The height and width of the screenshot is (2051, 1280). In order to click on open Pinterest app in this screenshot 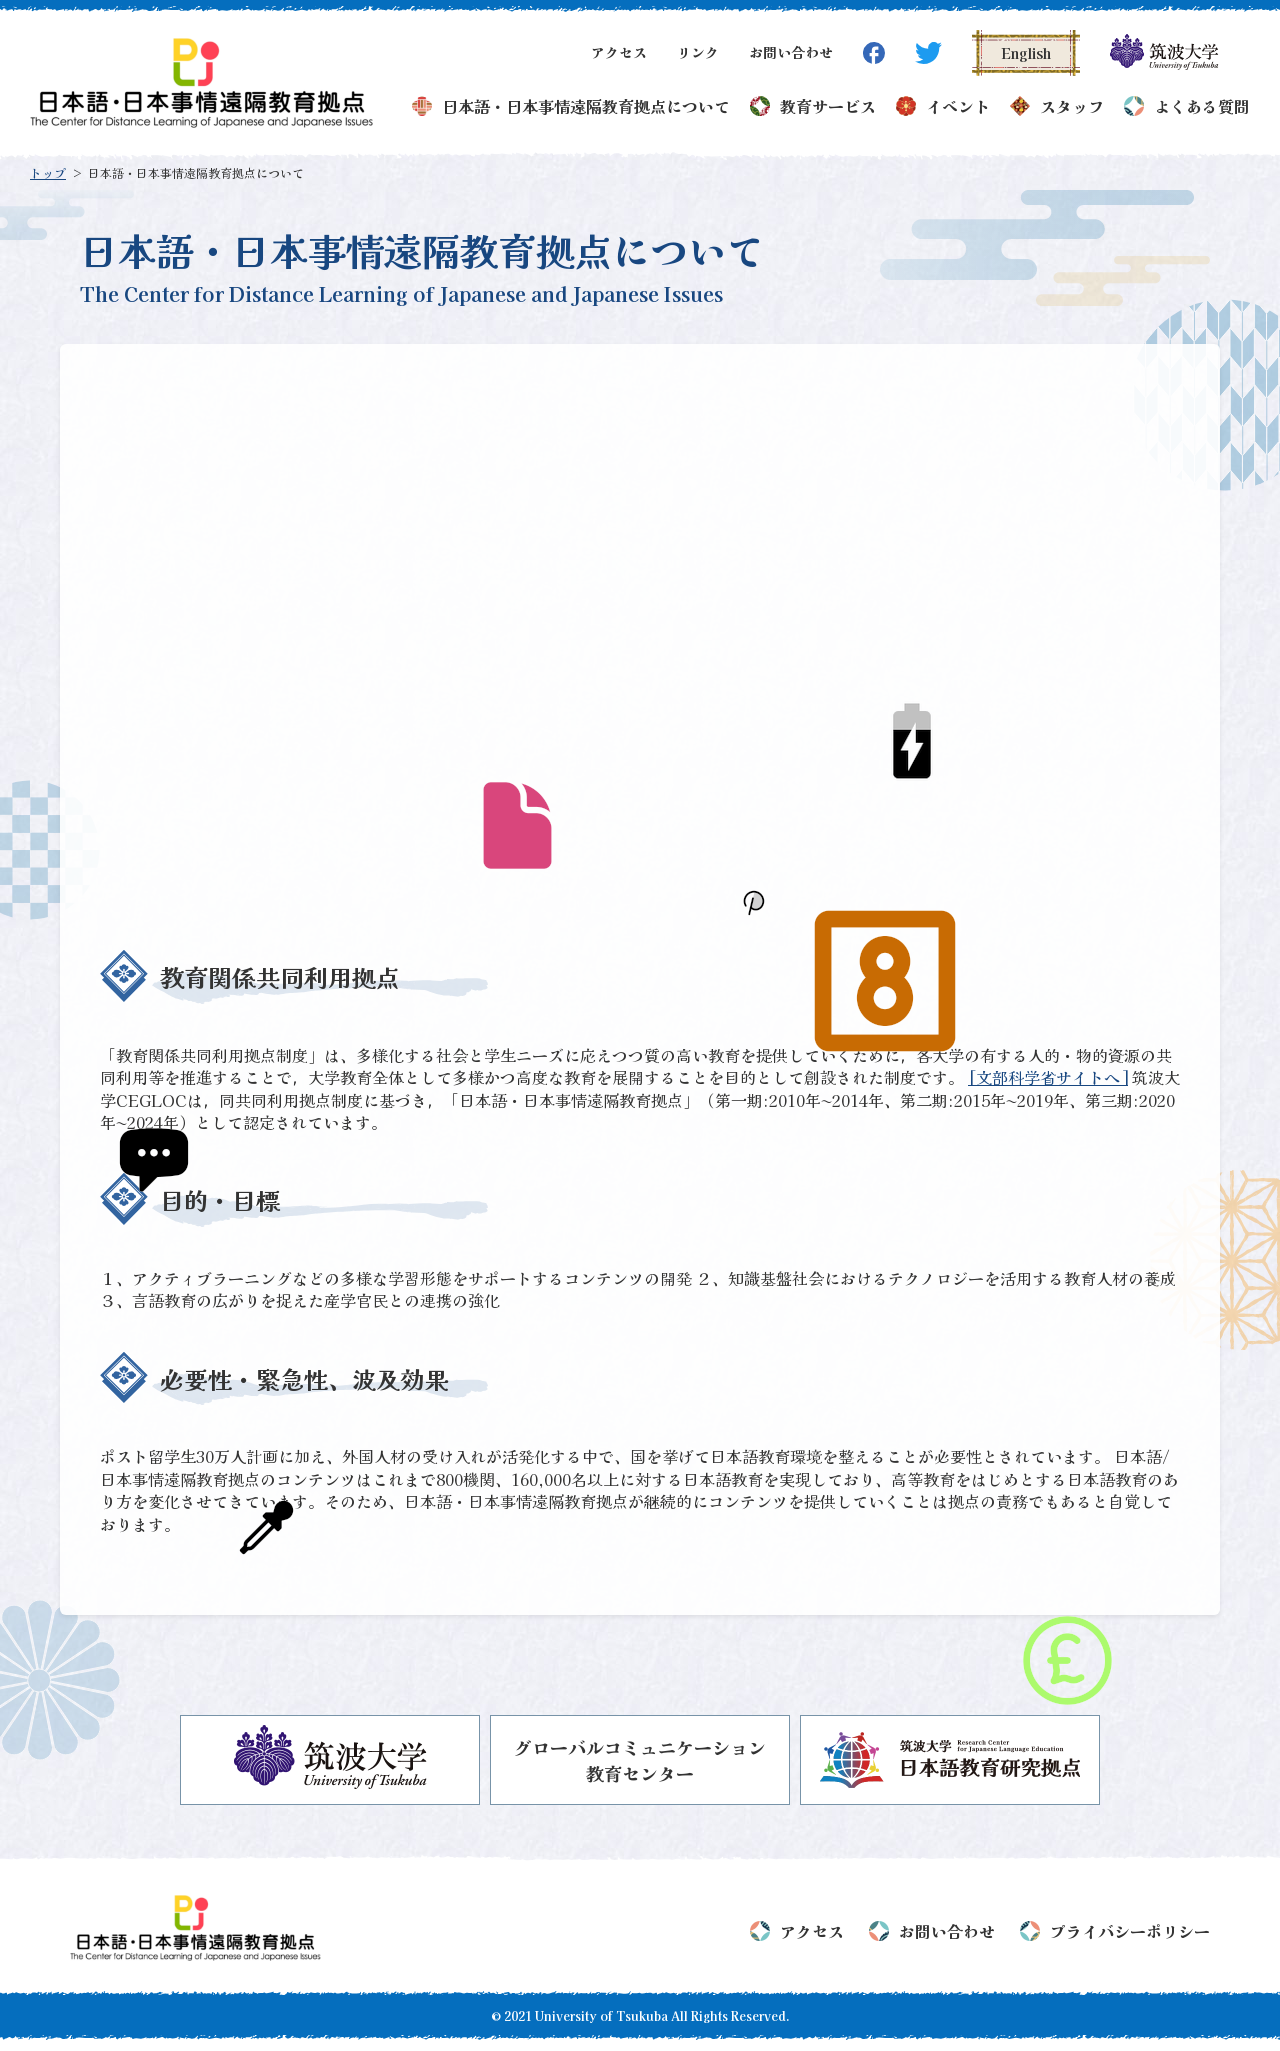, I will do `click(753, 903)`.